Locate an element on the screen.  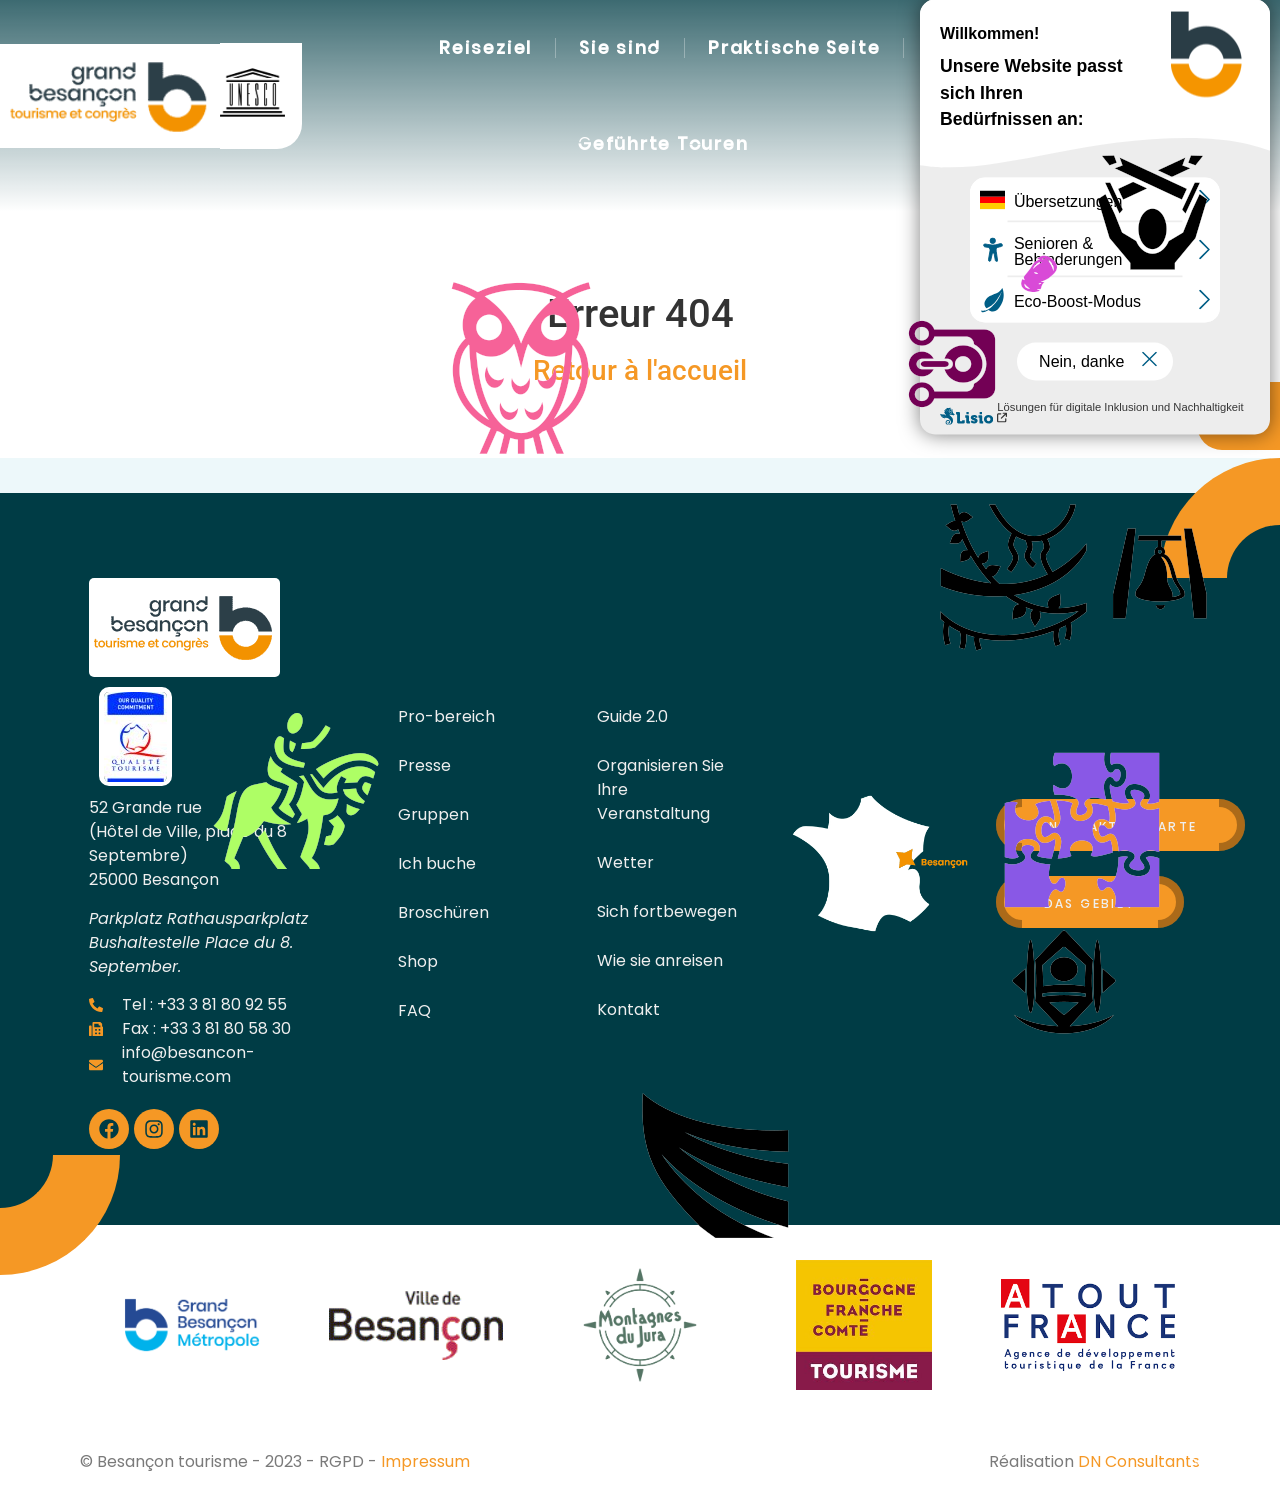
select cavalry unit type is located at coordinates (296, 791).